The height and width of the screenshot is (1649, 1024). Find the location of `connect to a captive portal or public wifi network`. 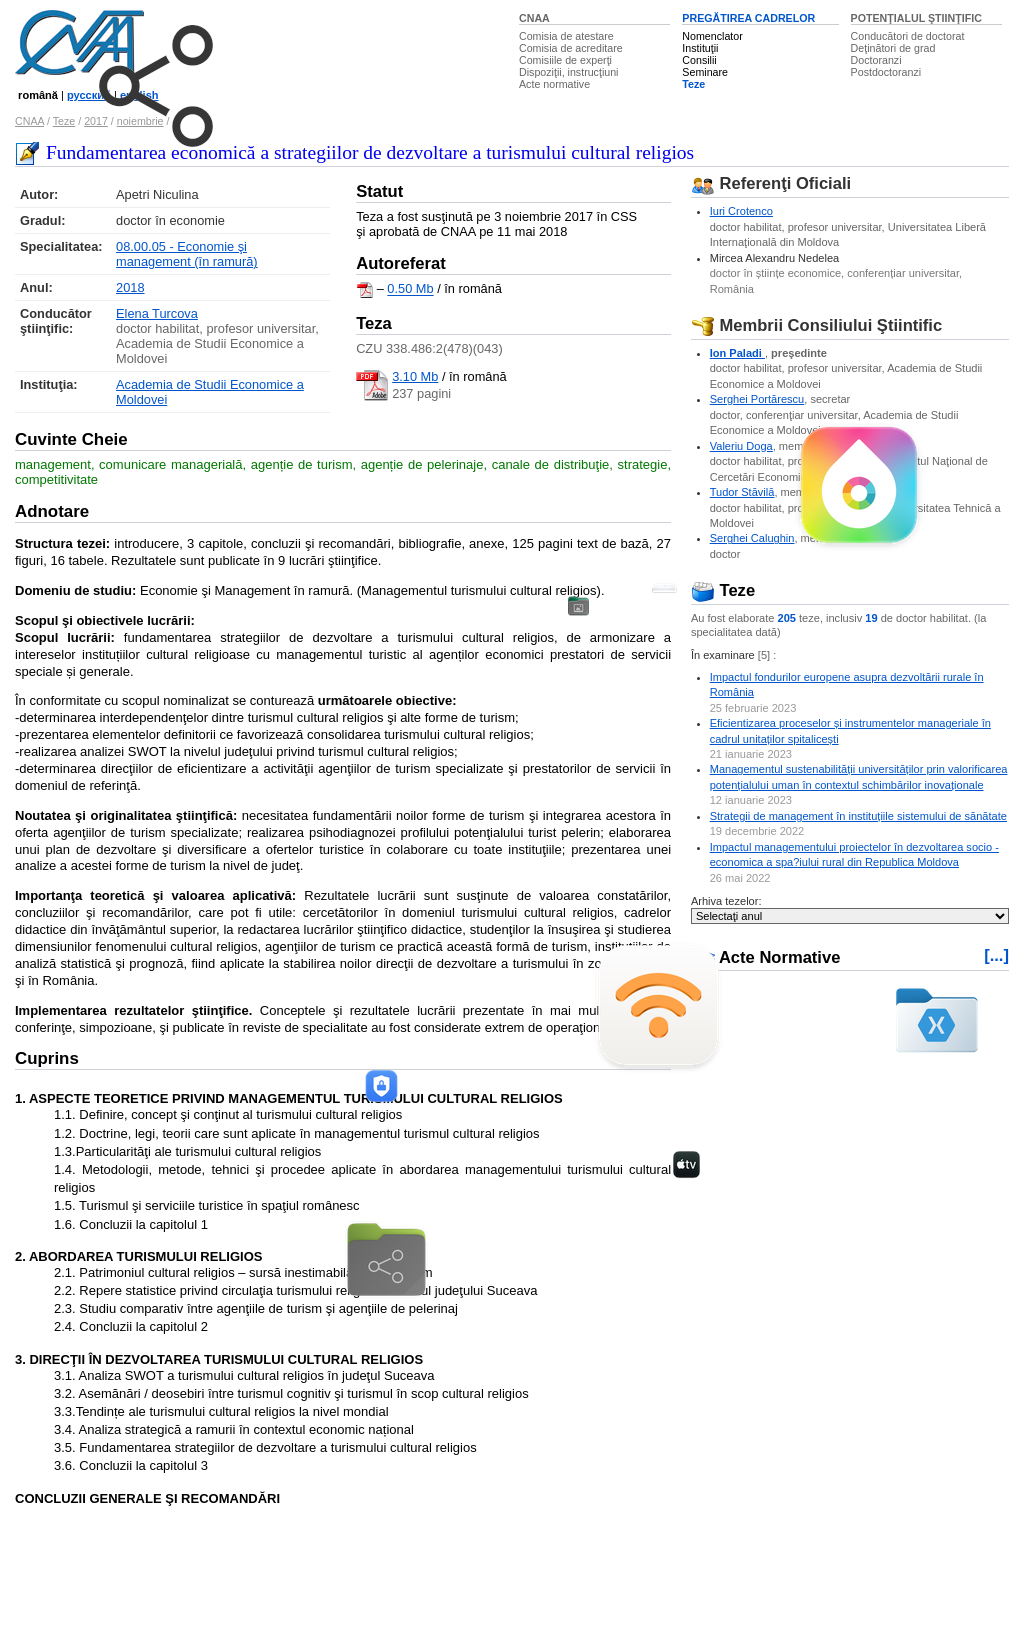

connect to a captive portal or public wifi network is located at coordinates (658, 1005).